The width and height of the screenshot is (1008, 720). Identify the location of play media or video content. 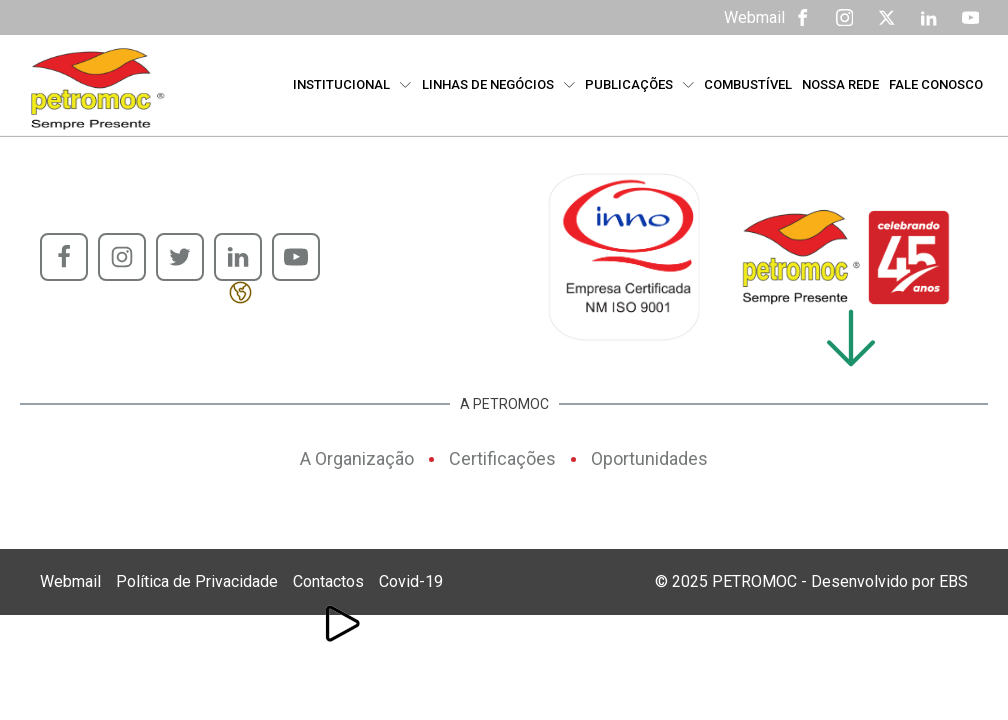
(342, 623).